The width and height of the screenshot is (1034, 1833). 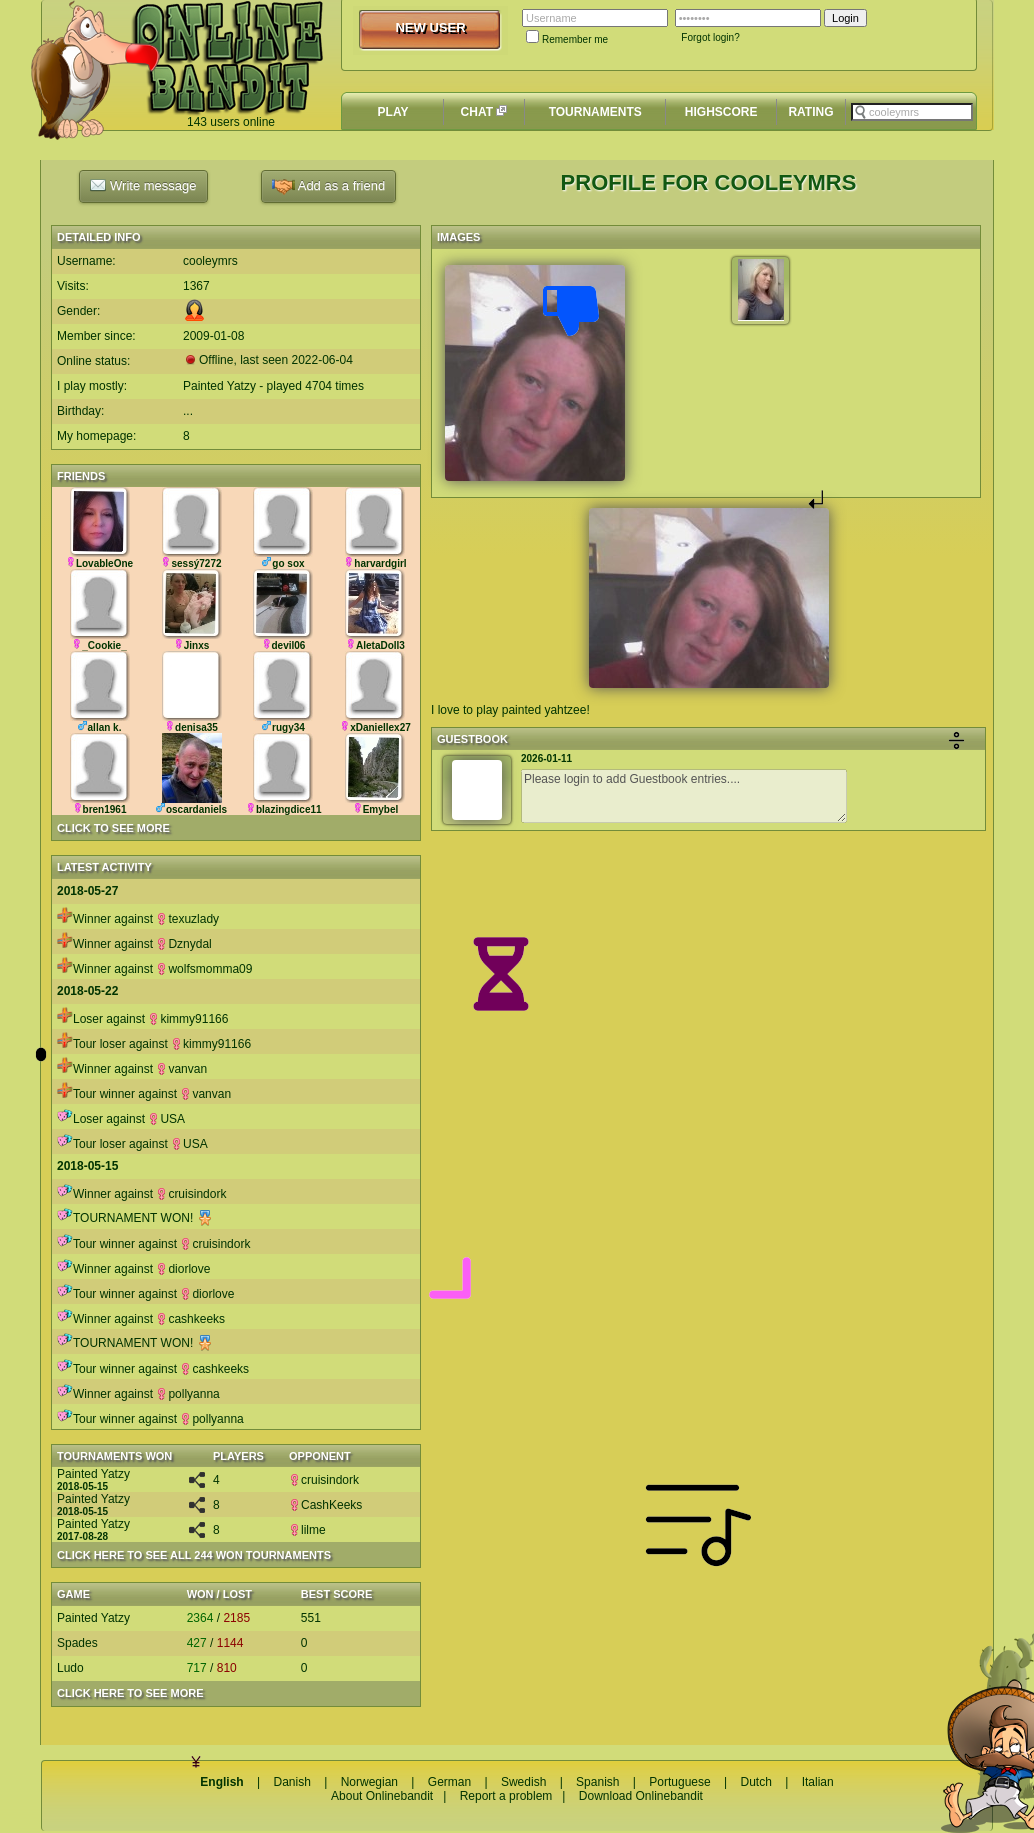 I want to click on indicates a process is in progress or loading, so click(x=501, y=974).